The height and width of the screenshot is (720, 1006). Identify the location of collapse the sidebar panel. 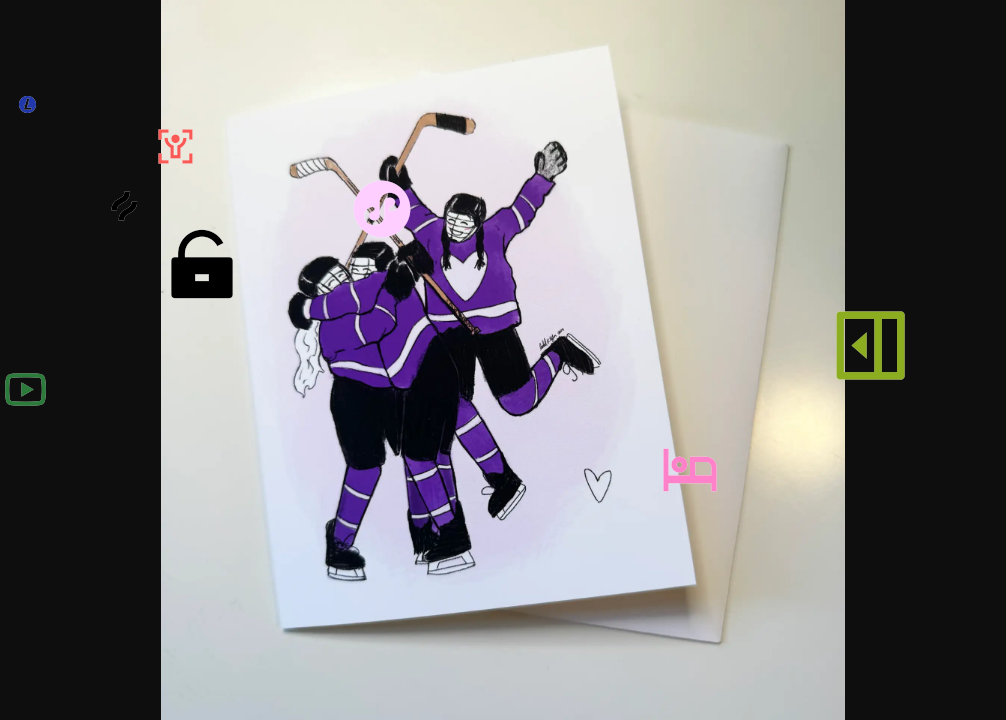
(870, 345).